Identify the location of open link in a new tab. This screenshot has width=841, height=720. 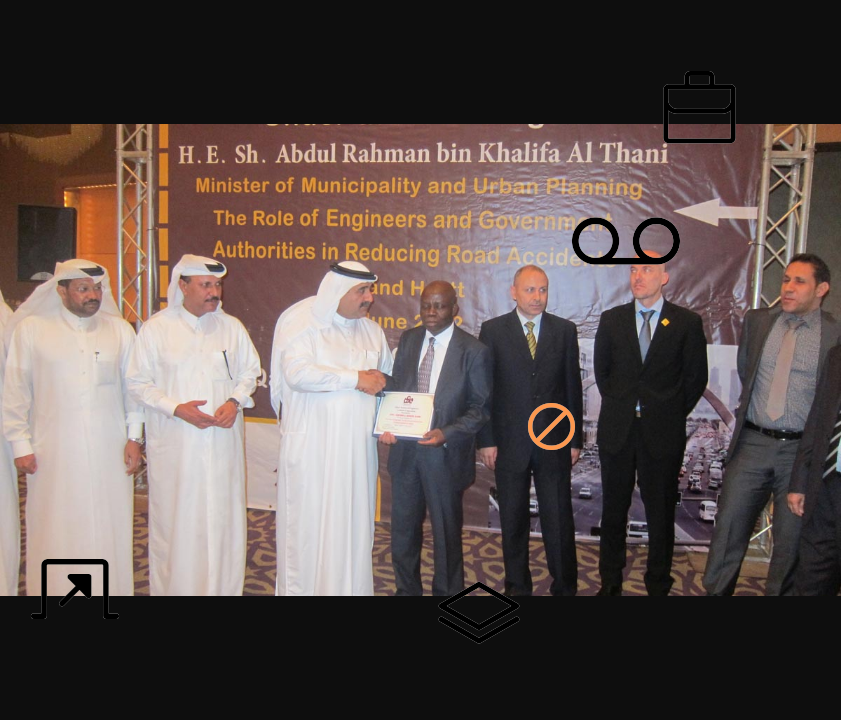
(75, 589).